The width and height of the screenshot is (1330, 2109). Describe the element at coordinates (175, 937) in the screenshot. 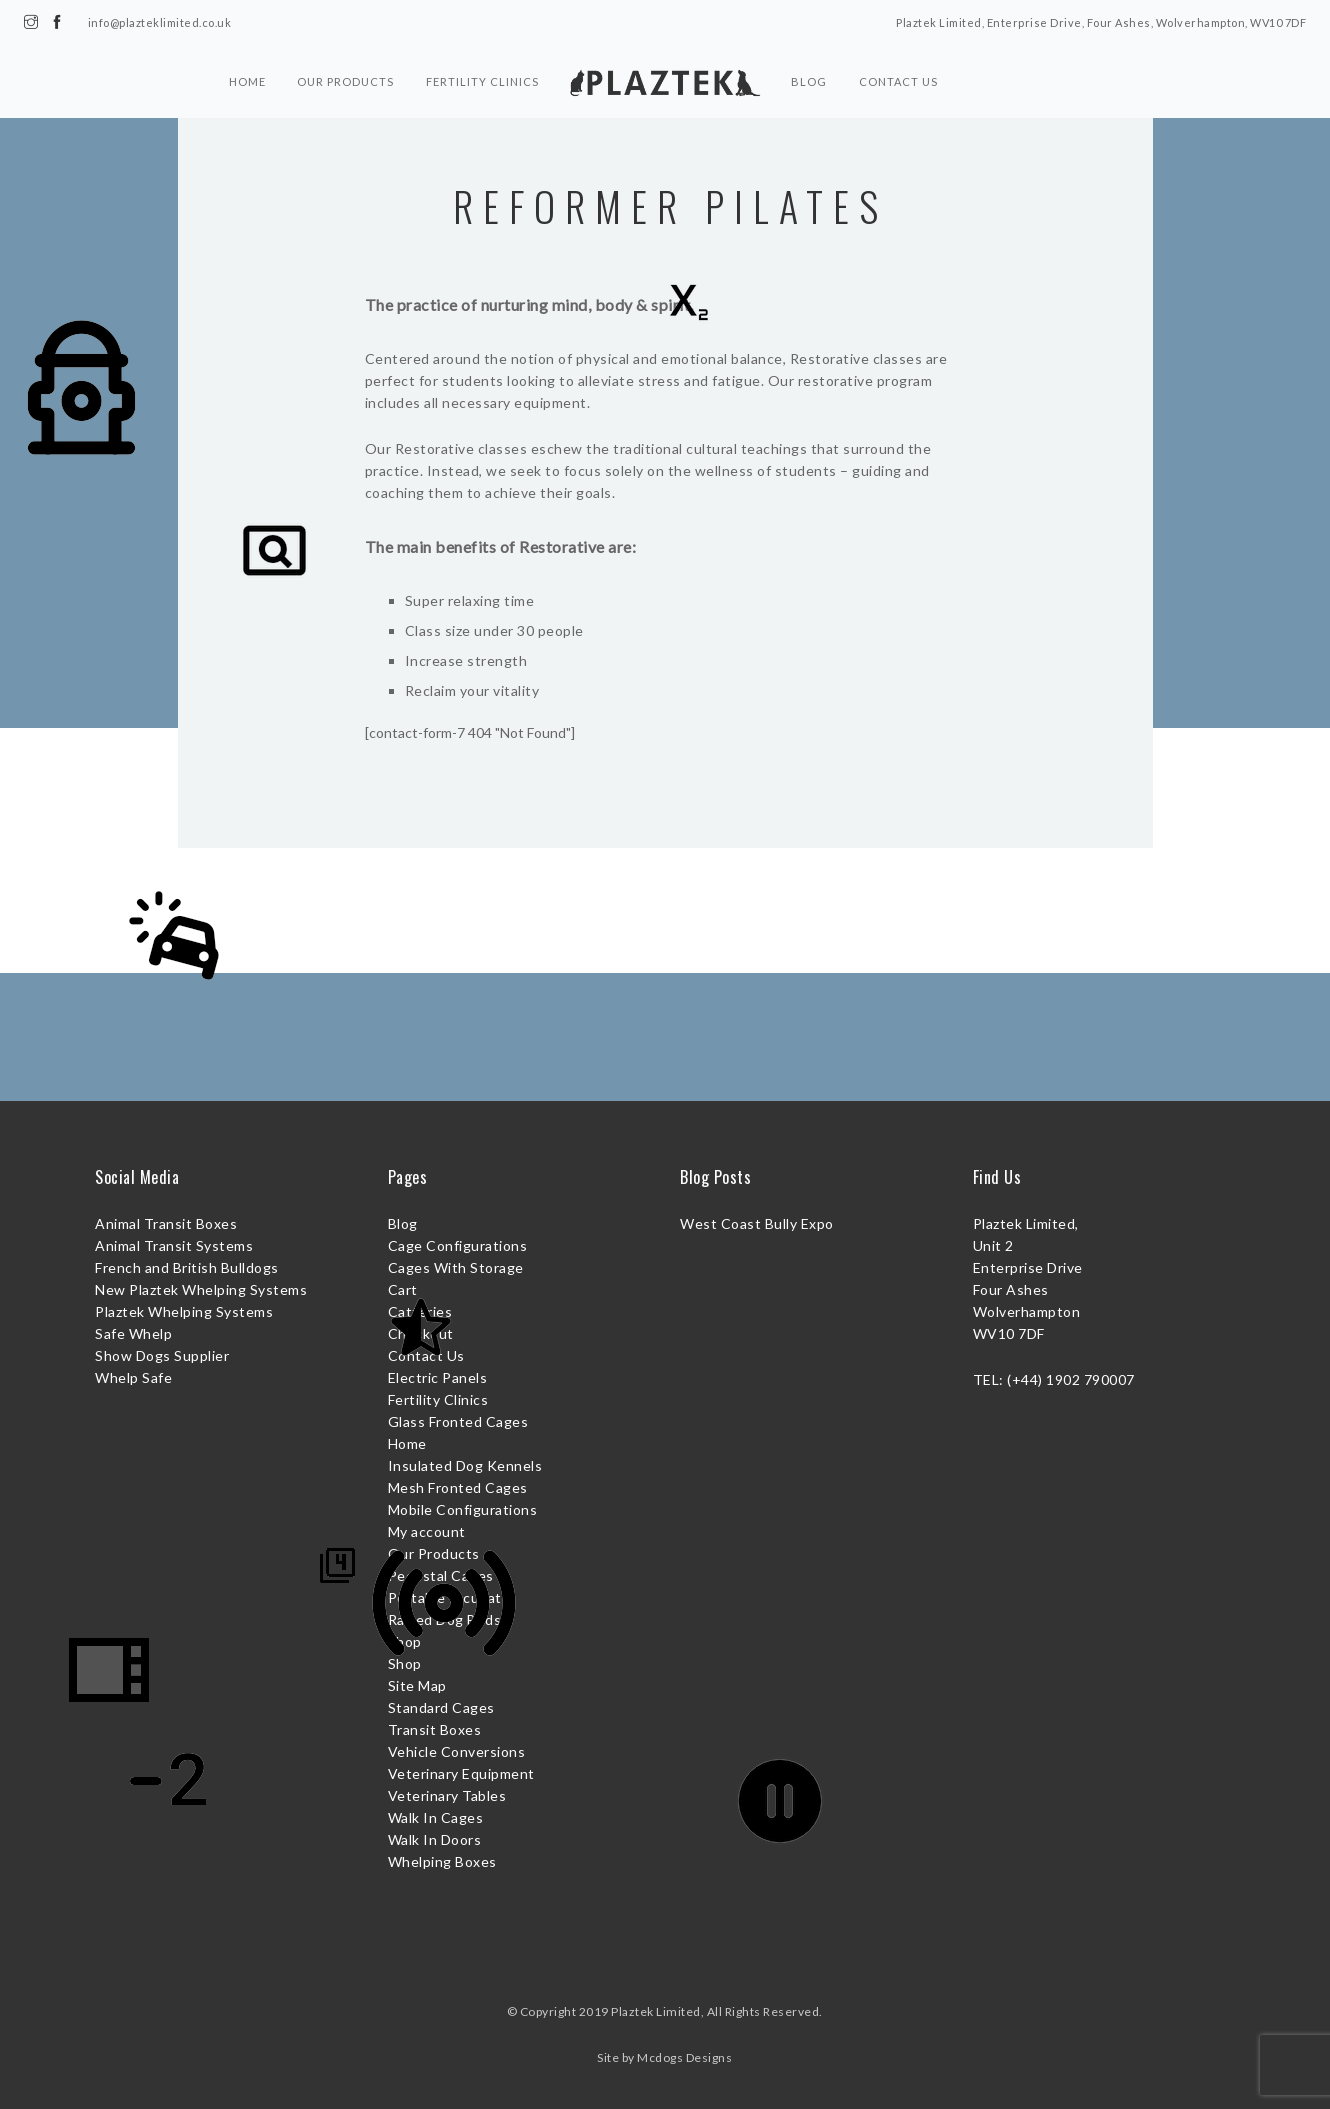

I see `report a vehicle accident` at that location.